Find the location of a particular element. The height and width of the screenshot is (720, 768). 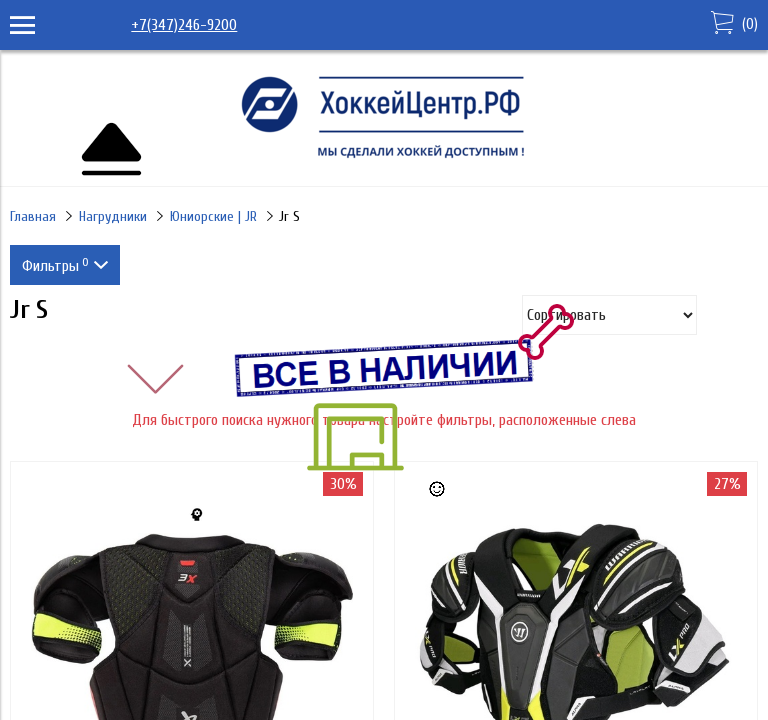

access pet-related features or settings is located at coordinates (546, 332).